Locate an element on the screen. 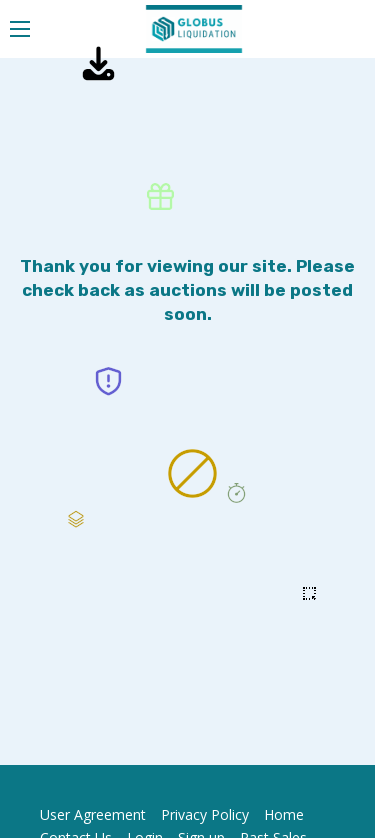  view or redeem a gift is located at coordinates (160, 196).